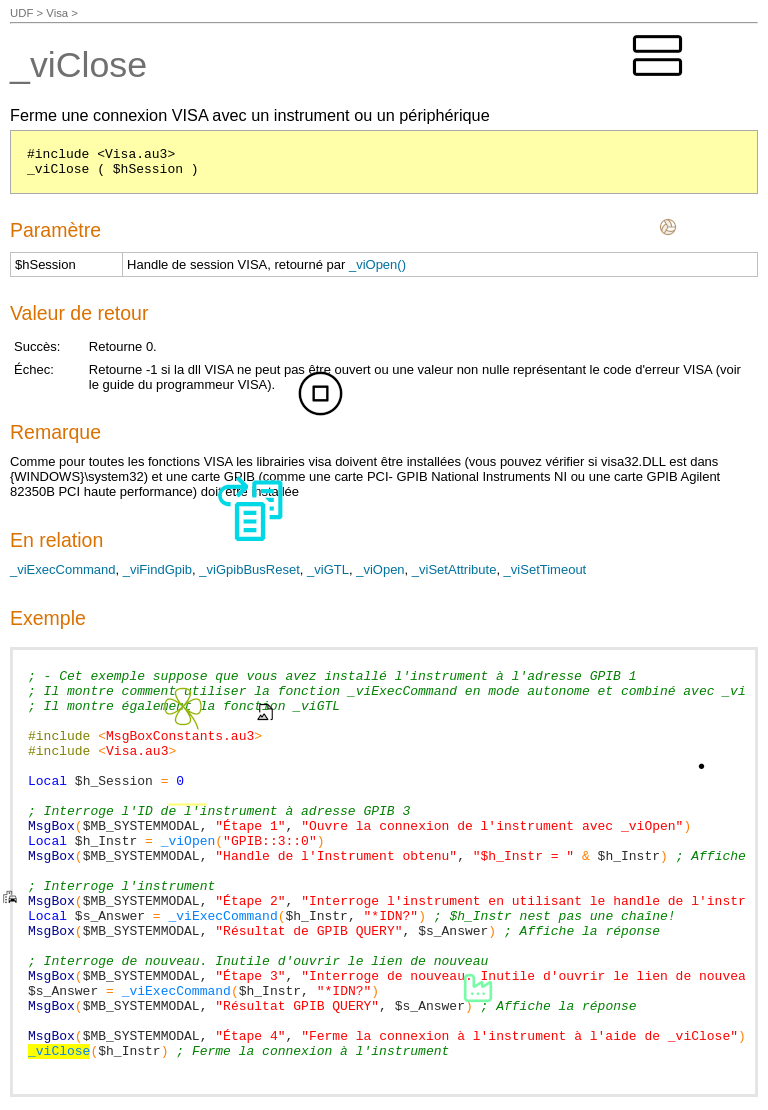  Describe the element at coordinates (657, 55) in the screenshot. I see `switch to row view layout` at that location.